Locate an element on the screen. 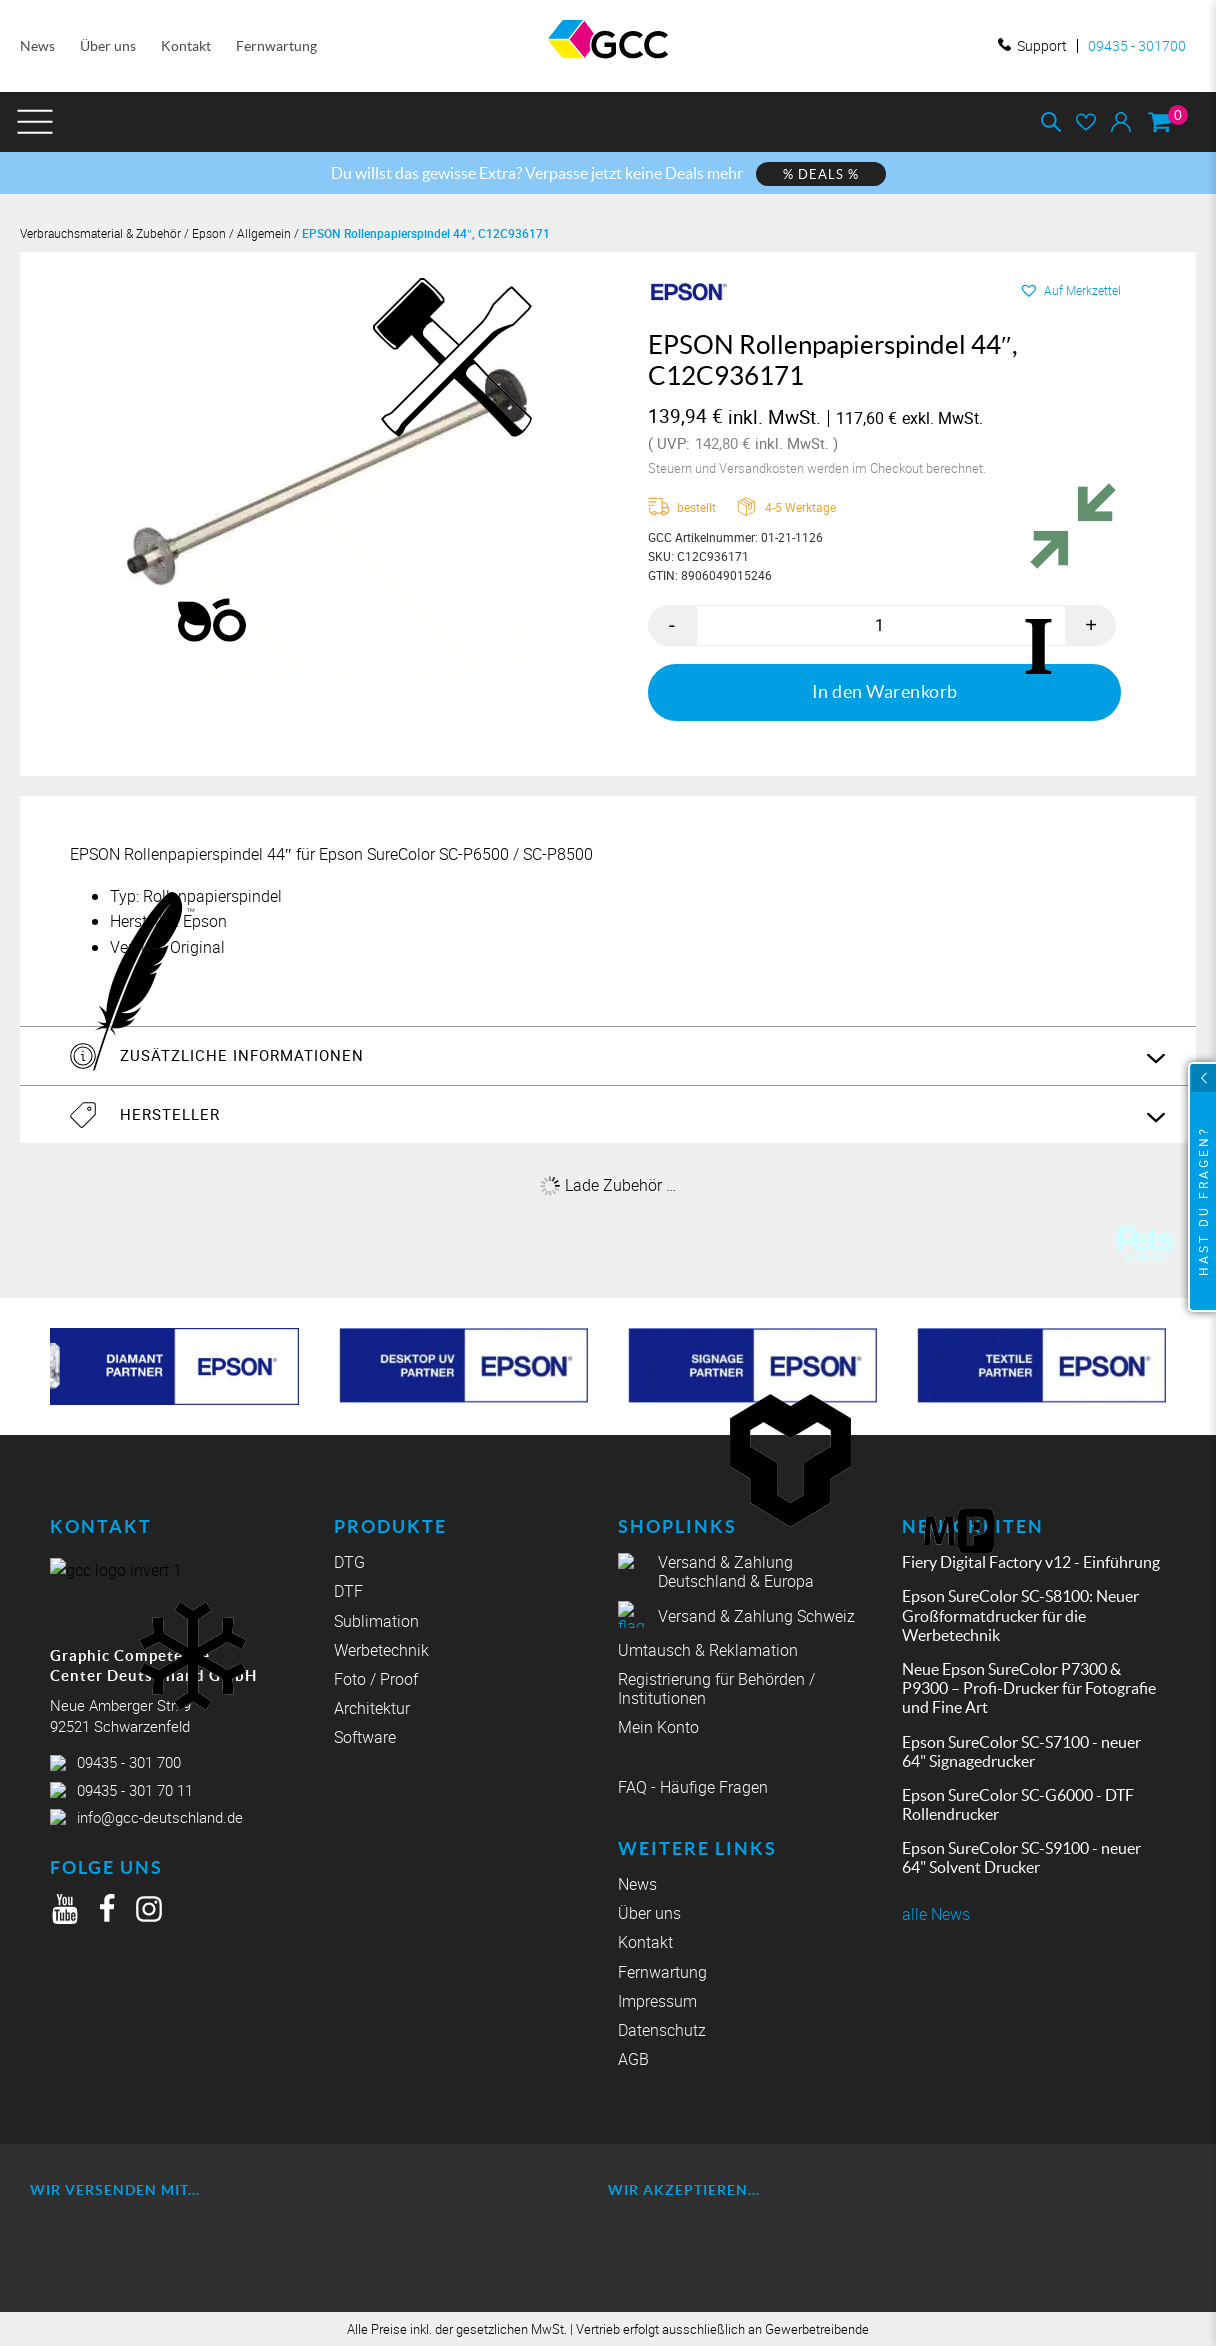 This screenshot has height=2346, width=1216. youhodler app or service logo is located at coordinates (790, 1460).